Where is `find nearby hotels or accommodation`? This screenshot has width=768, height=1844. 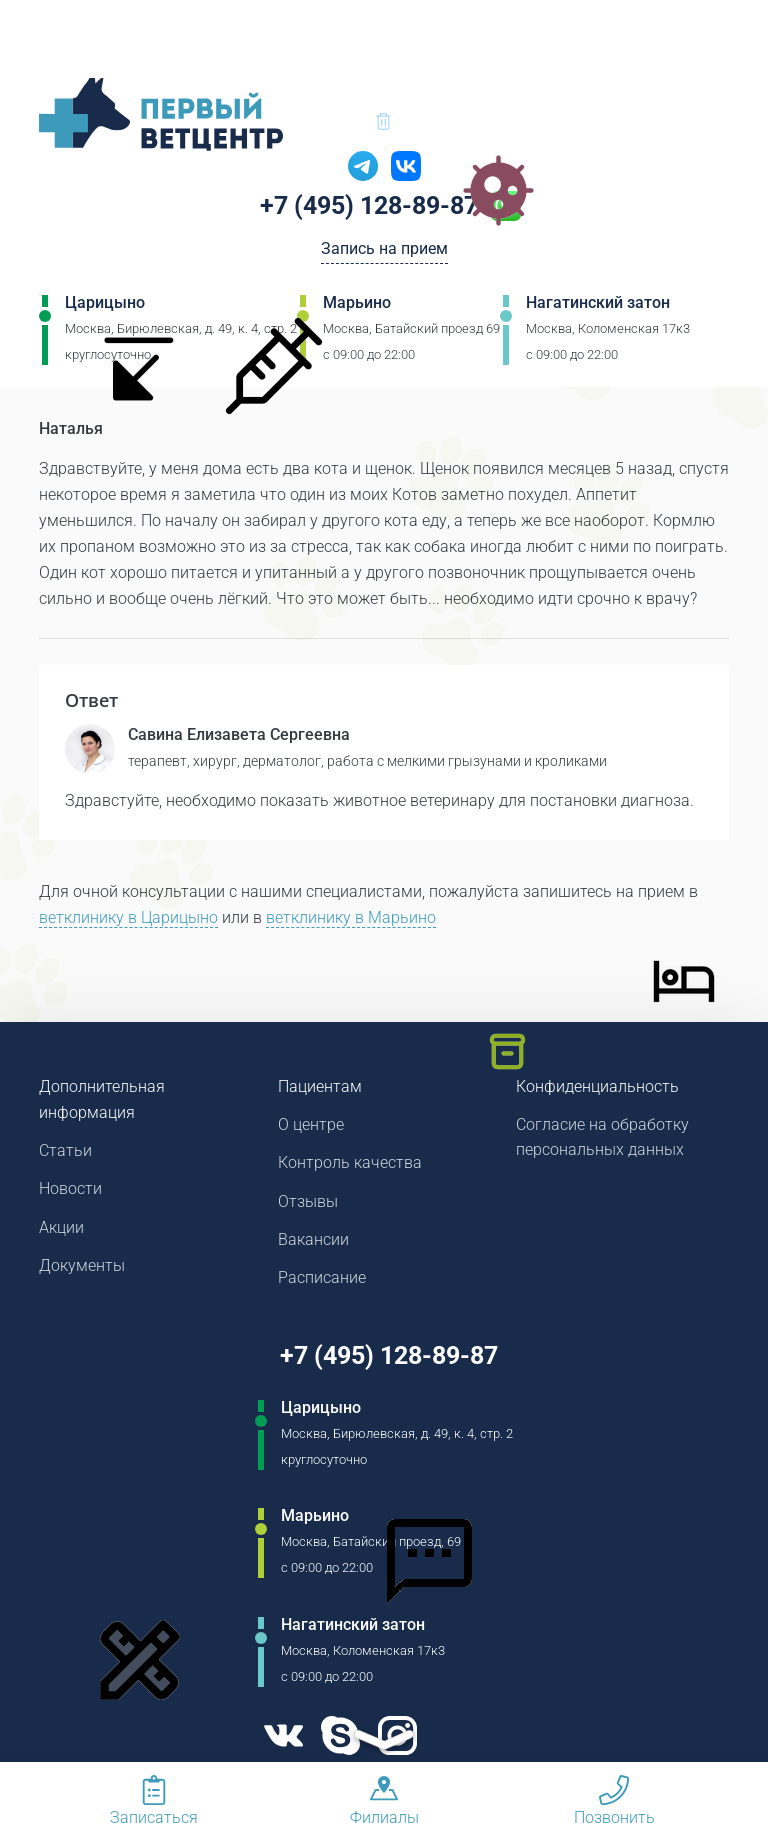
find nearby hotels or accommodation is located at coordinates (684, 980).